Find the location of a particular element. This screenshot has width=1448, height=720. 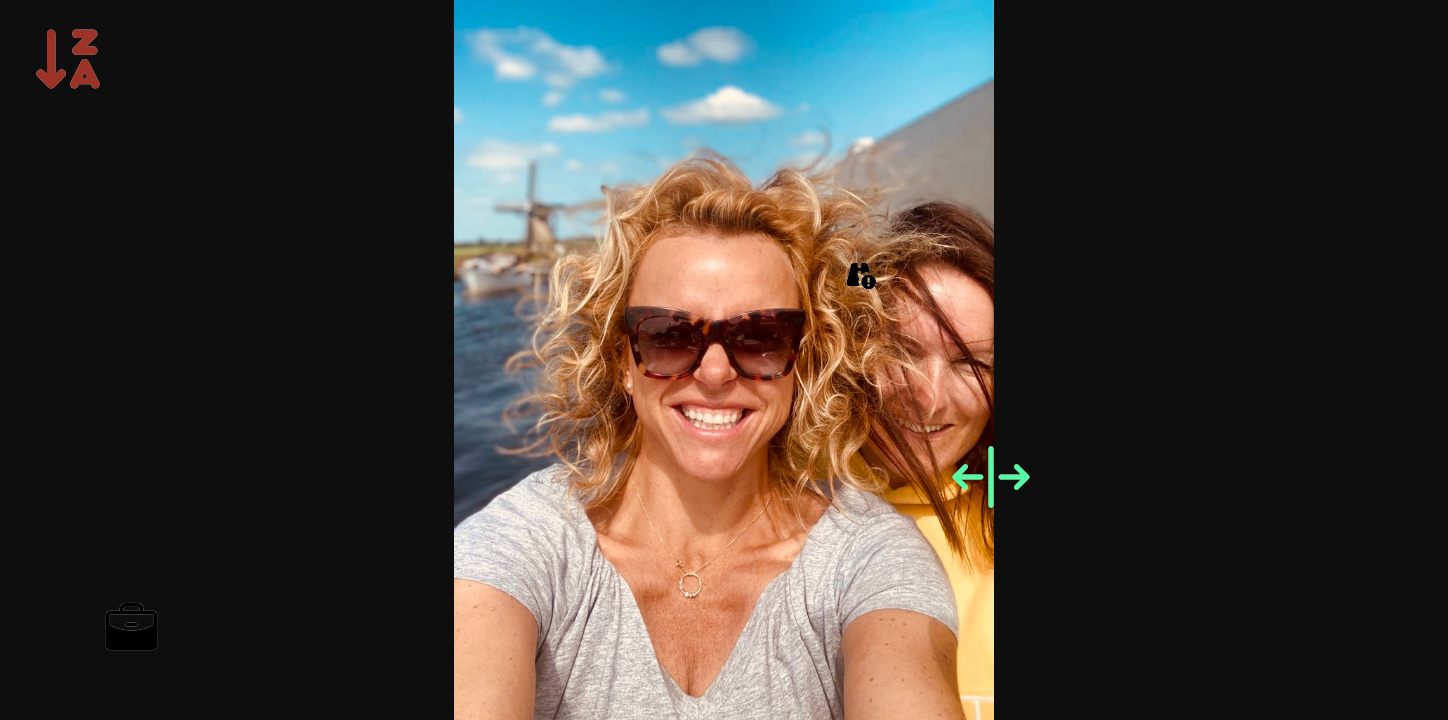

access work or business-related content is located at coordinates (131, 628).